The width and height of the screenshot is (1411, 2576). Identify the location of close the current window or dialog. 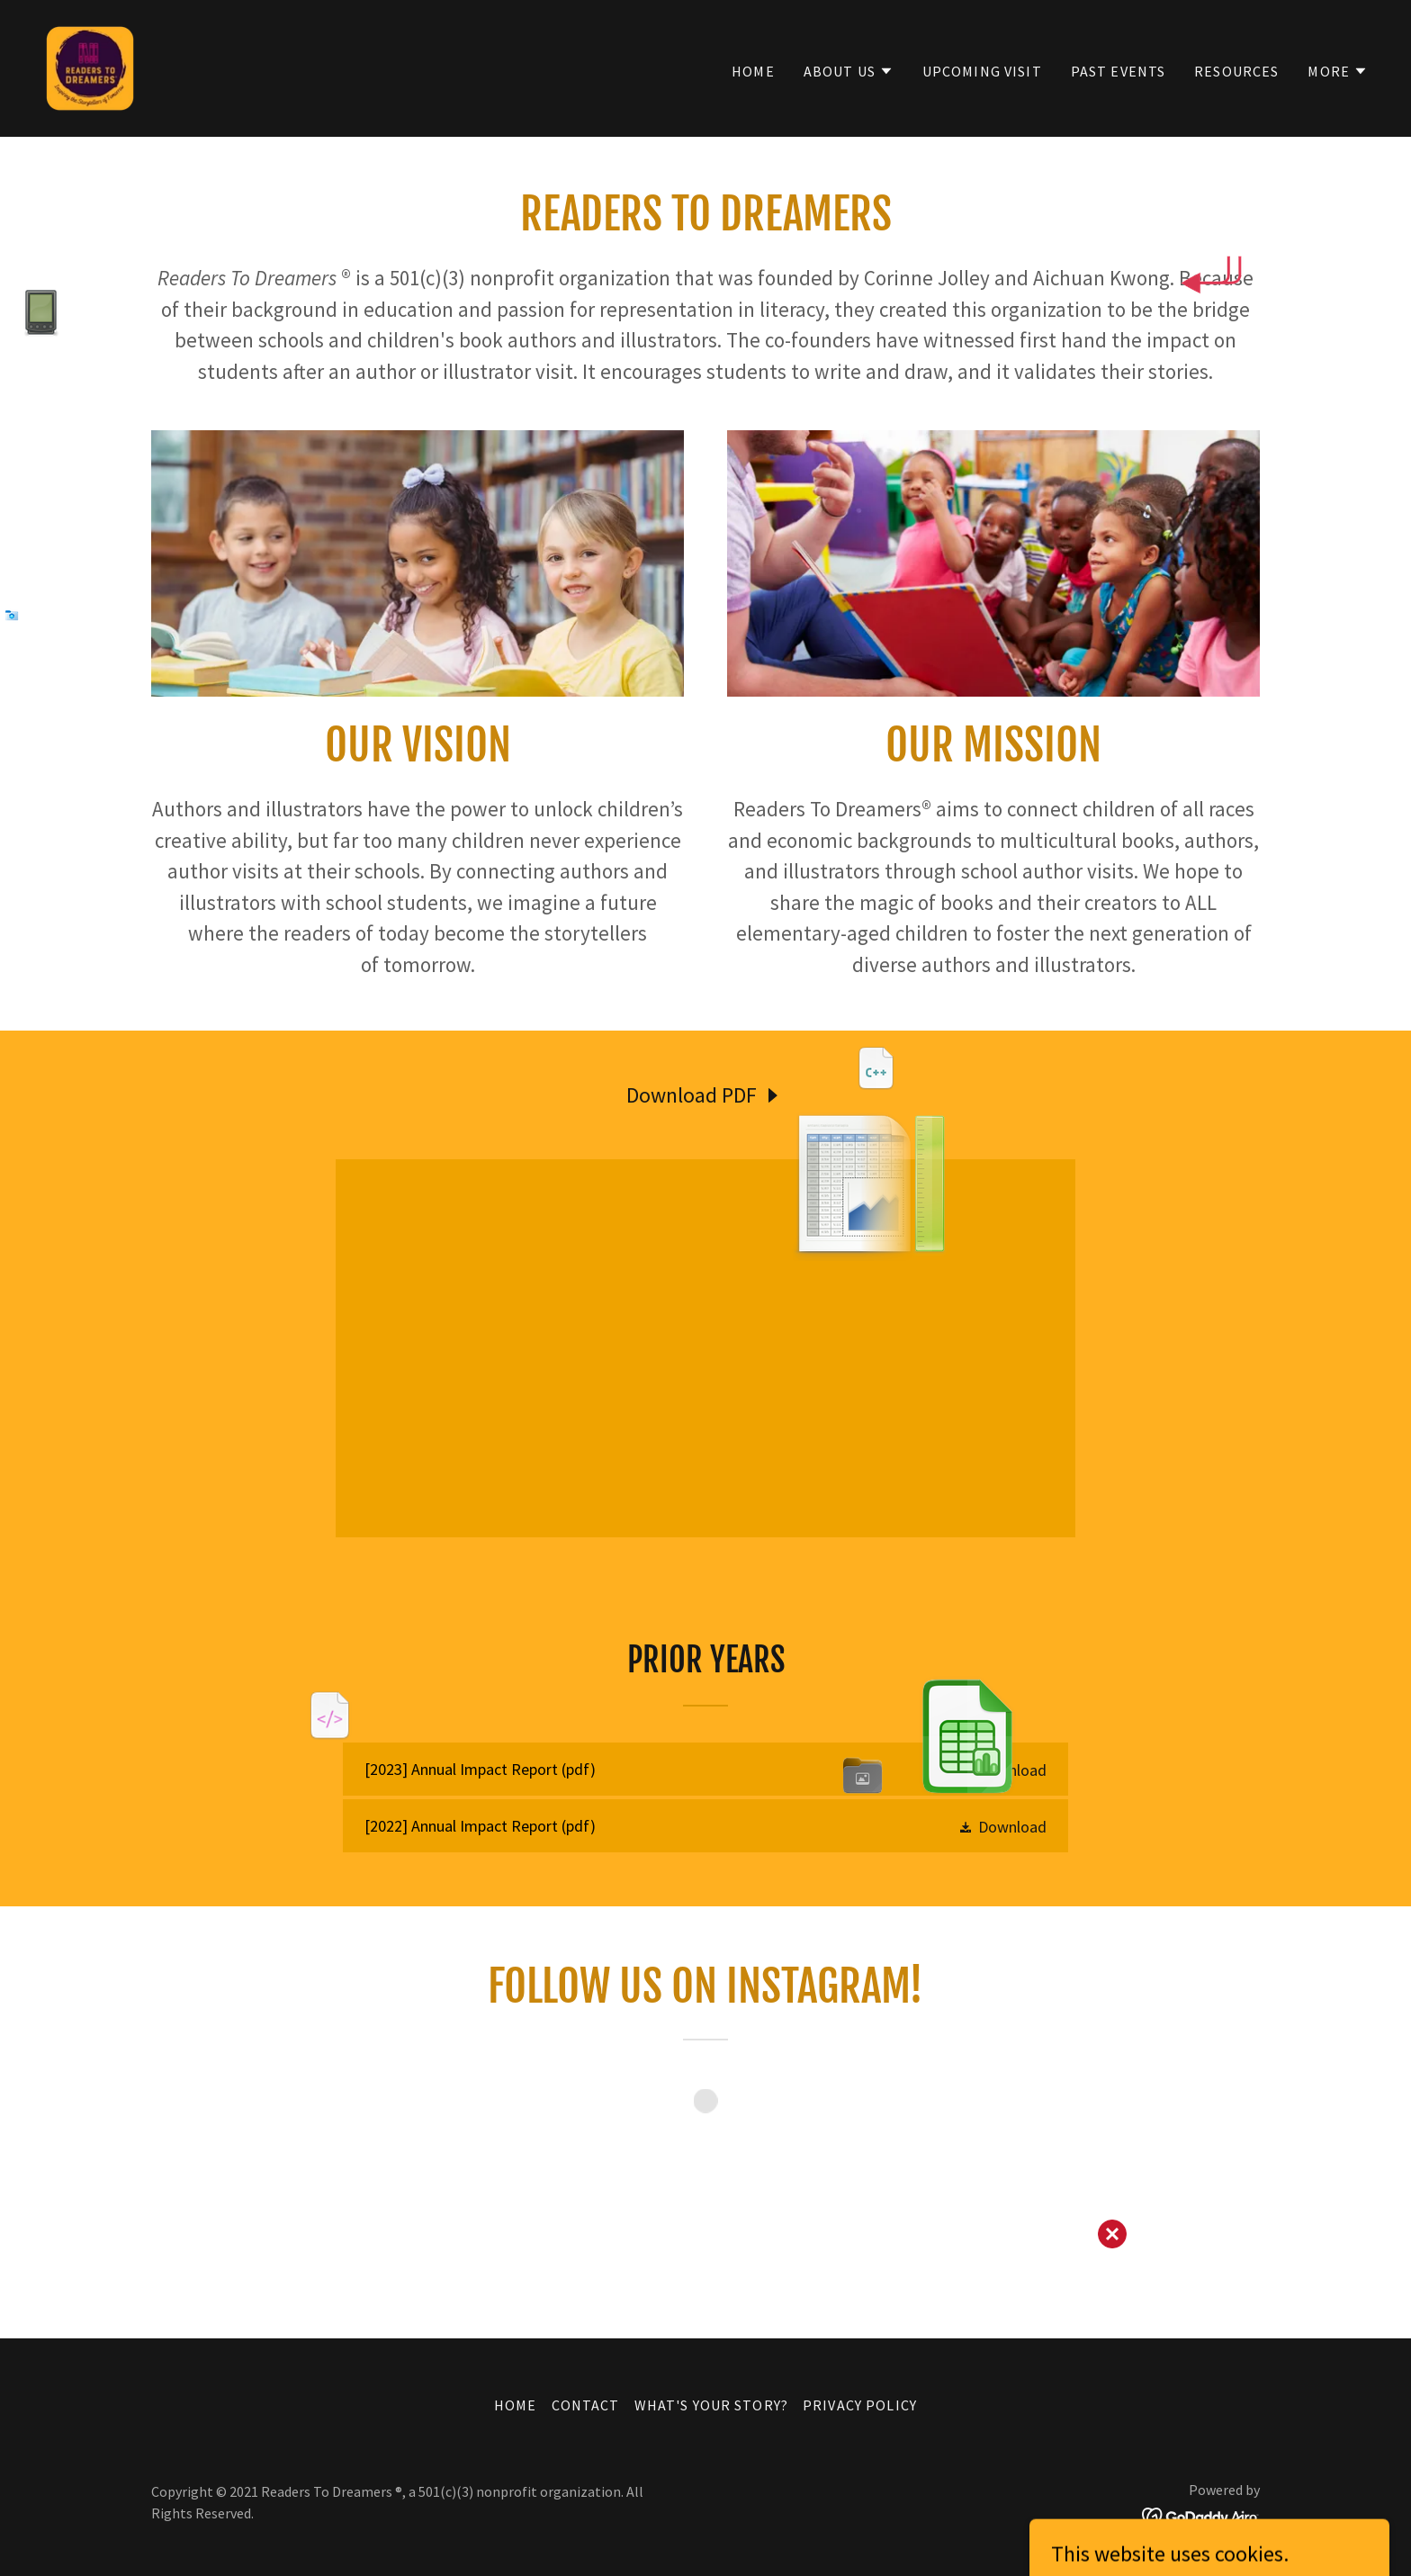
(1112, 2234).